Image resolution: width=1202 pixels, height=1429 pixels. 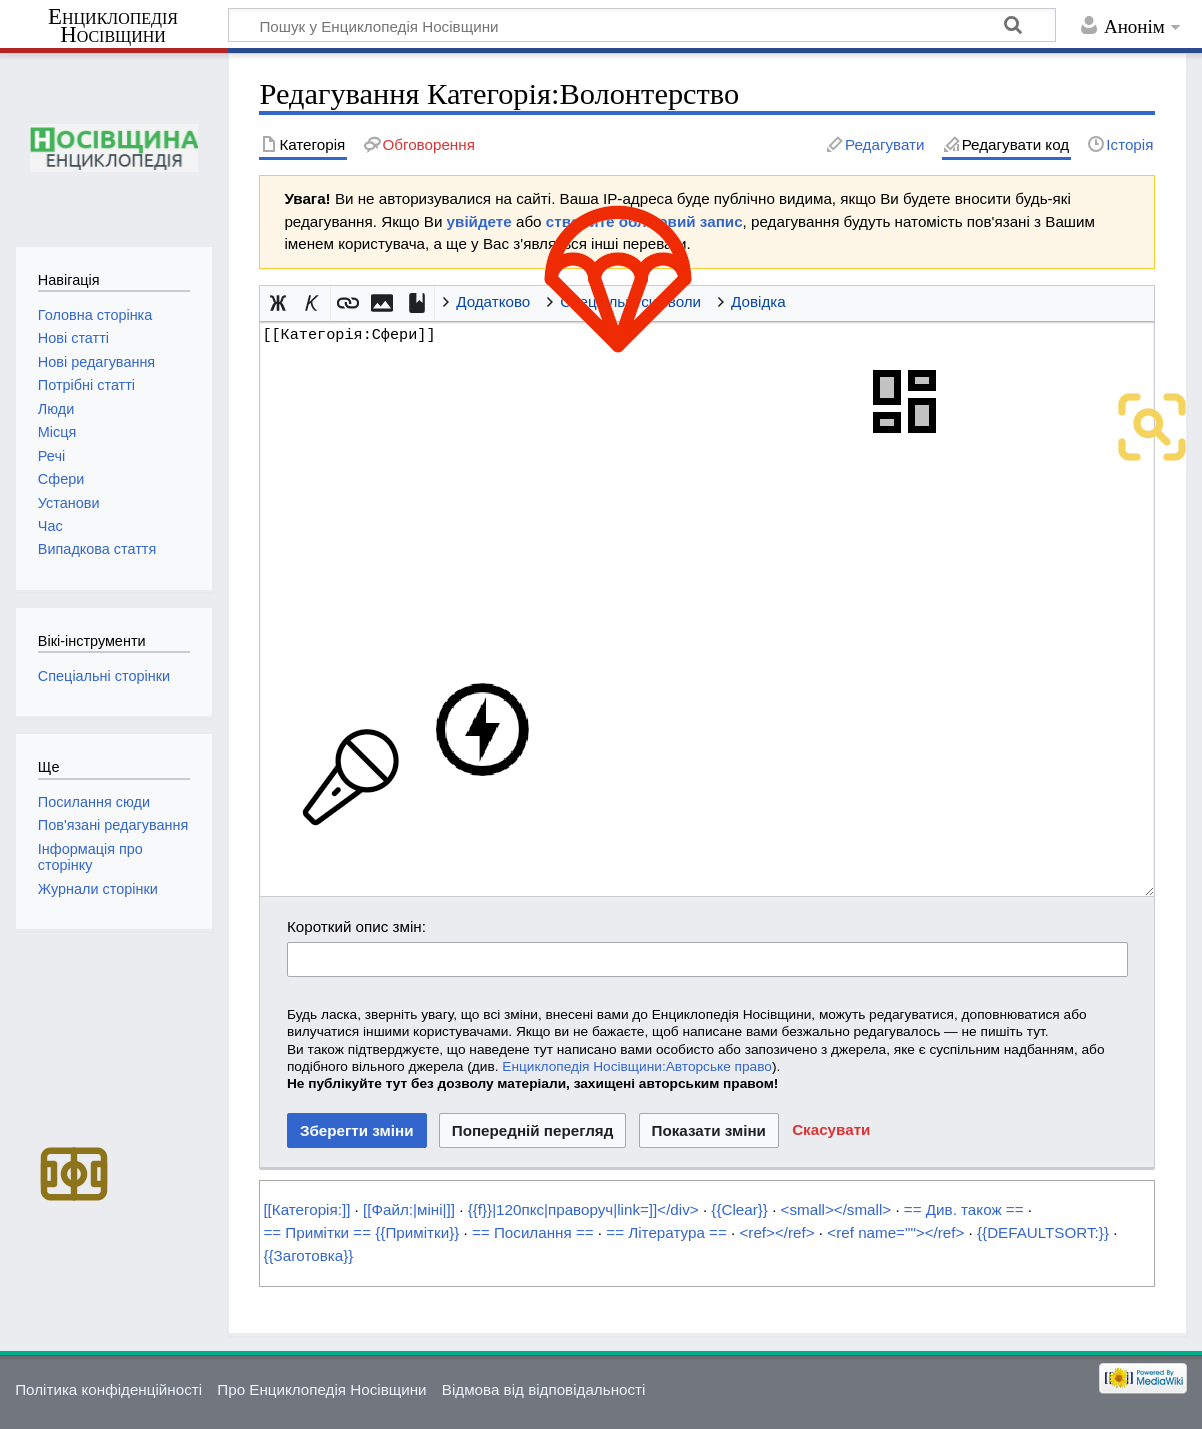 What do you see at coordinates (349, 779) in the screenshot?
I see `access voice recording or audio input` at bounding box center [349, 779].